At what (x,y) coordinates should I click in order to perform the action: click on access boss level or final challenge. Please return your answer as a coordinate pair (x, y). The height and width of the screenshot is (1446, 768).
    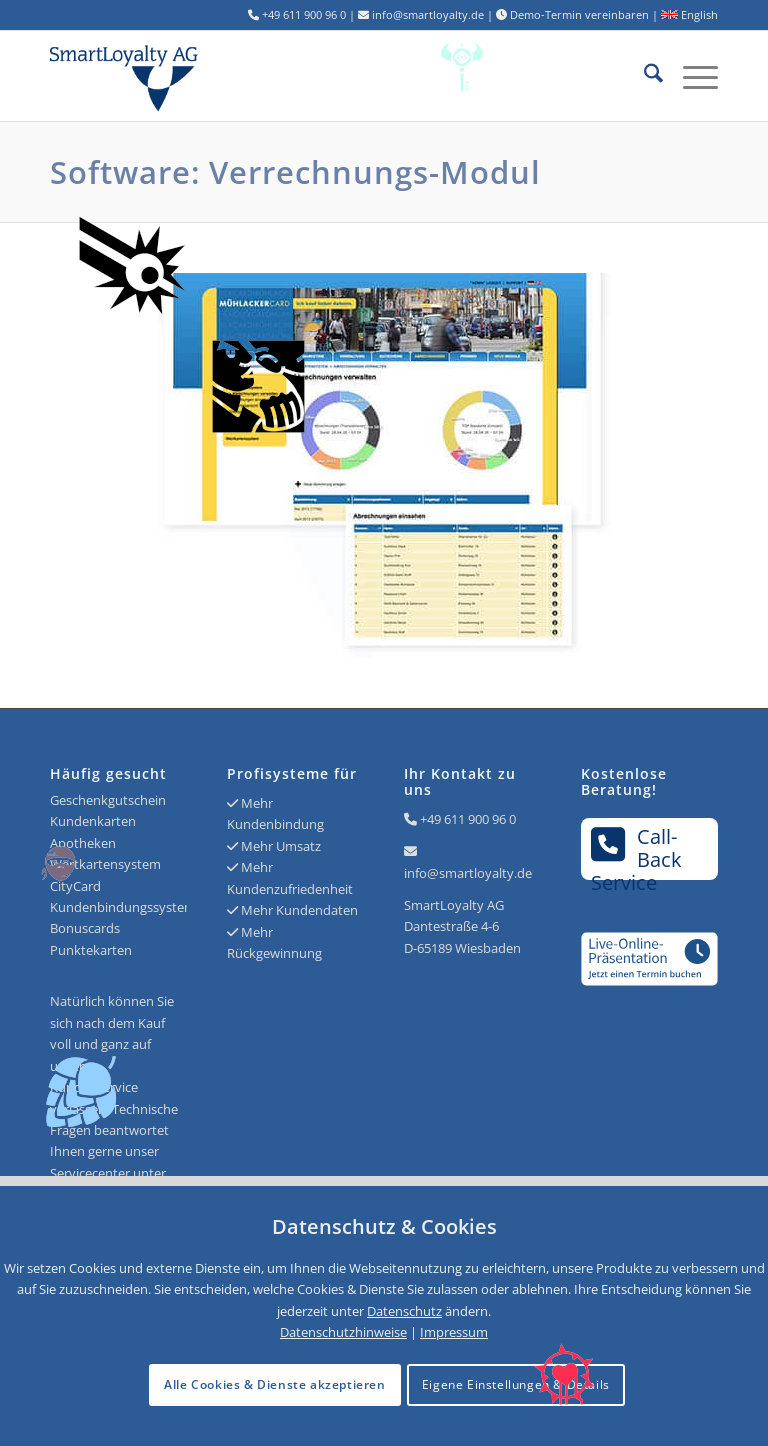
    Looking at the image, I should click on (462, 67).